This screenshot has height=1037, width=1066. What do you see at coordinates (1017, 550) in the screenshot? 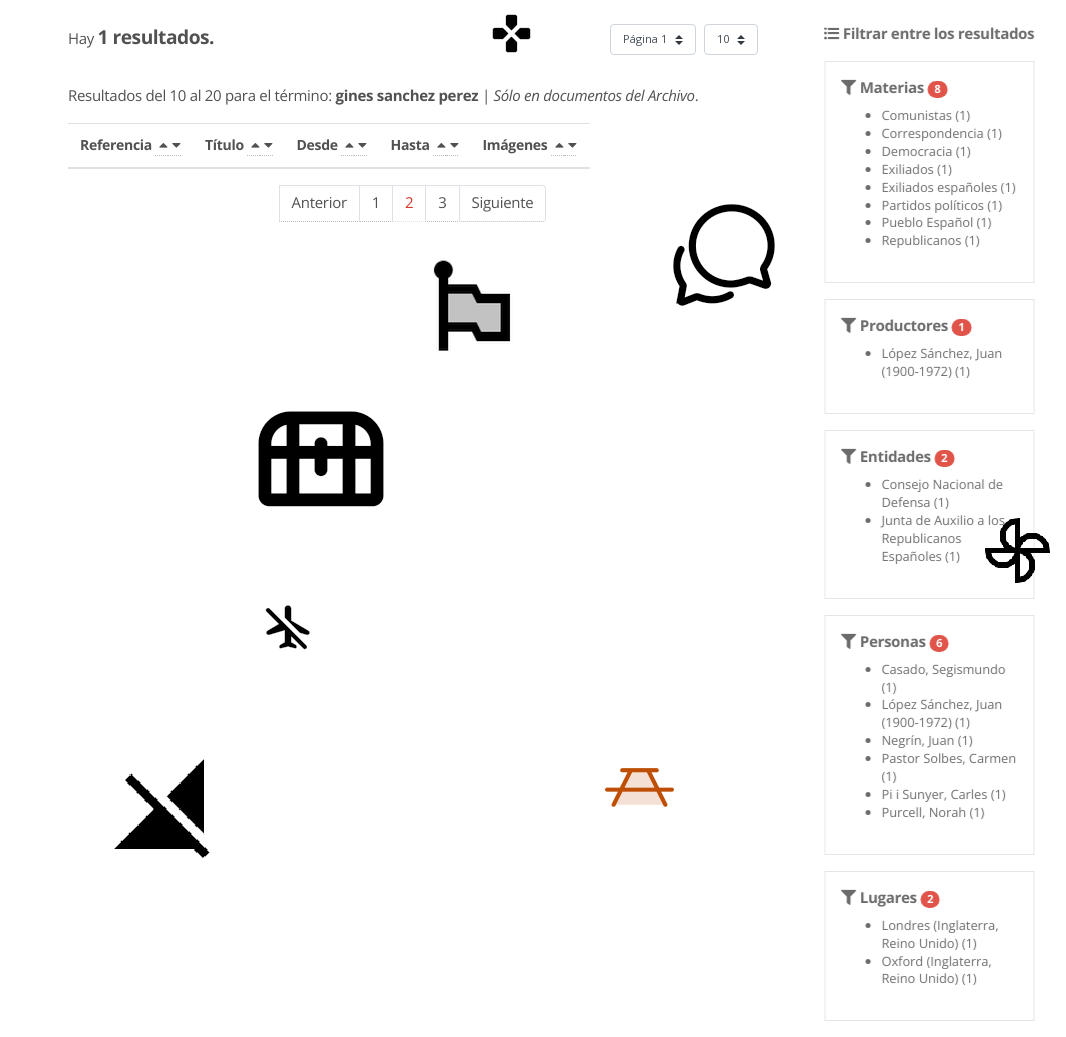
I see `access toys or games category` at bounding box center [1017, 550].